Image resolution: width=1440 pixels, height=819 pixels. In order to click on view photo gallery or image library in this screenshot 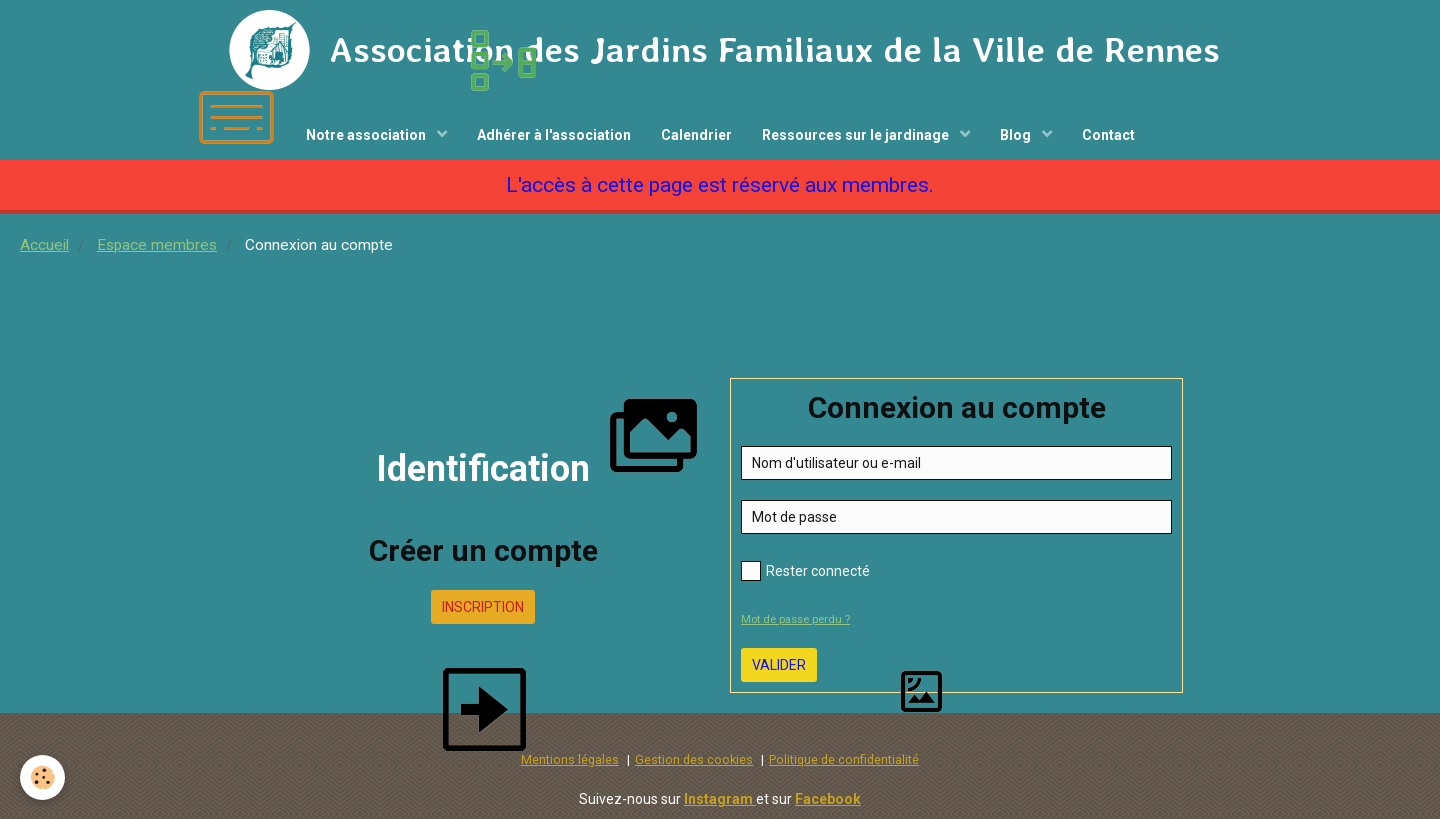, I will do `click(653, 435)`.